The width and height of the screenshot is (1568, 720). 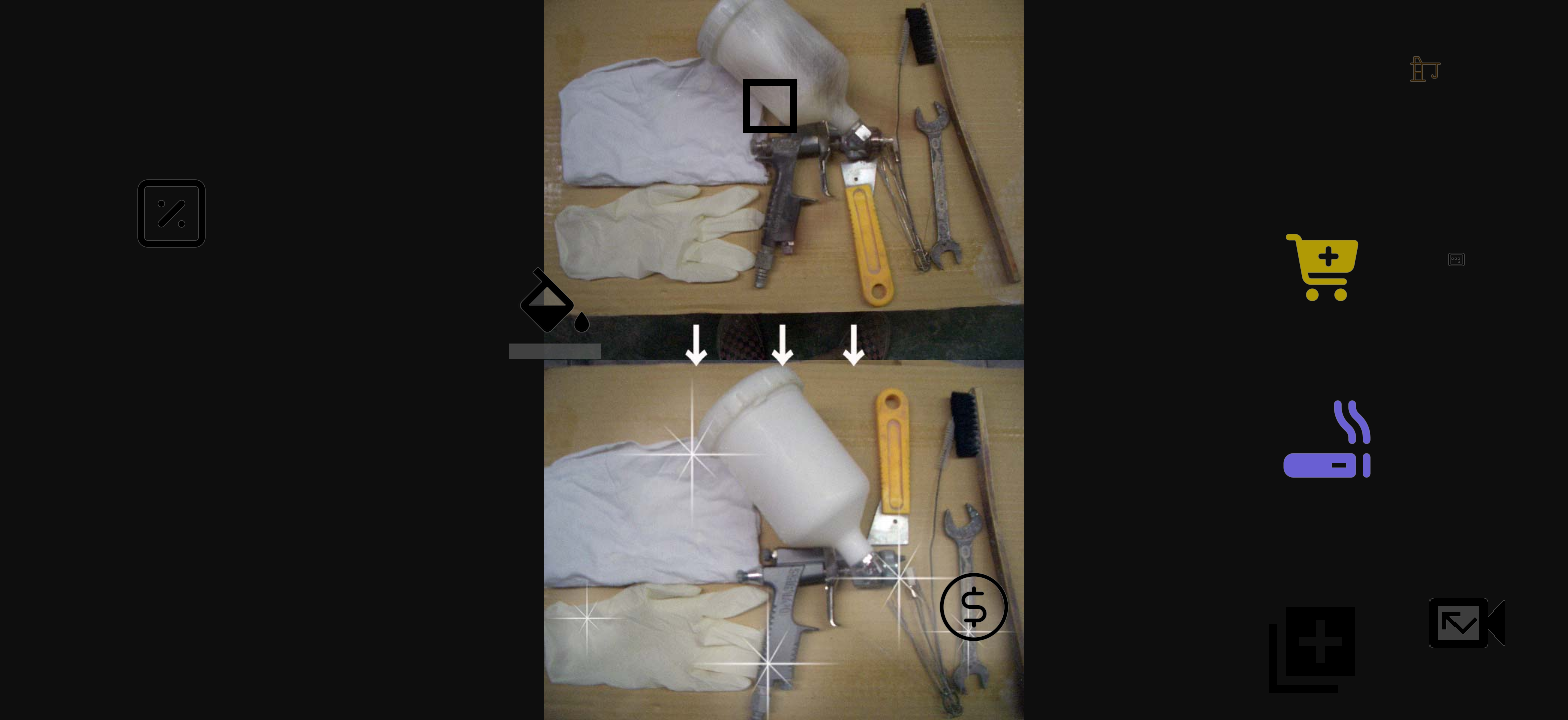 I want to click on indicates a missed video call, so click(x=1467, y=623).